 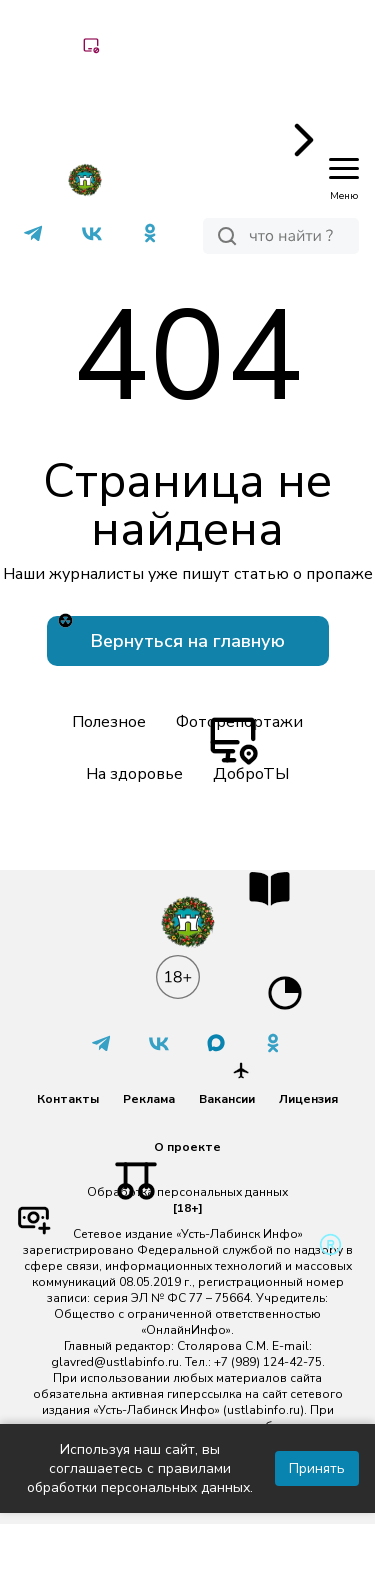 I want to click on indicates a registered trademark symbol, so click(x=330, y=1244).